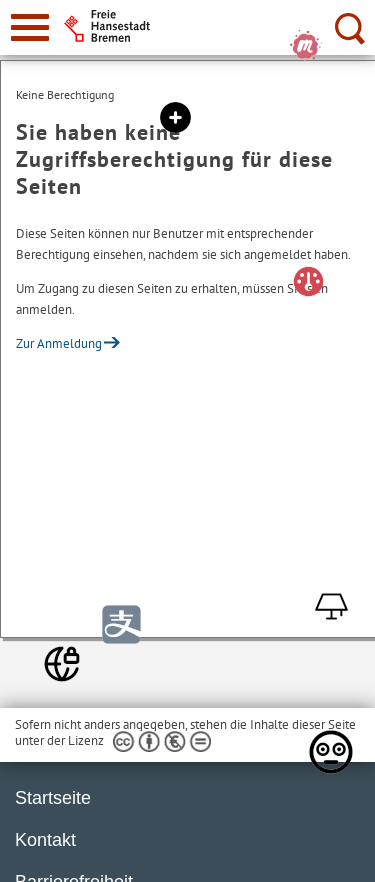 This screenshot has height=882, width=375. Describe the element at coordinates (305, 45) in the screenshot. I see `open the Meetup app` at that location.